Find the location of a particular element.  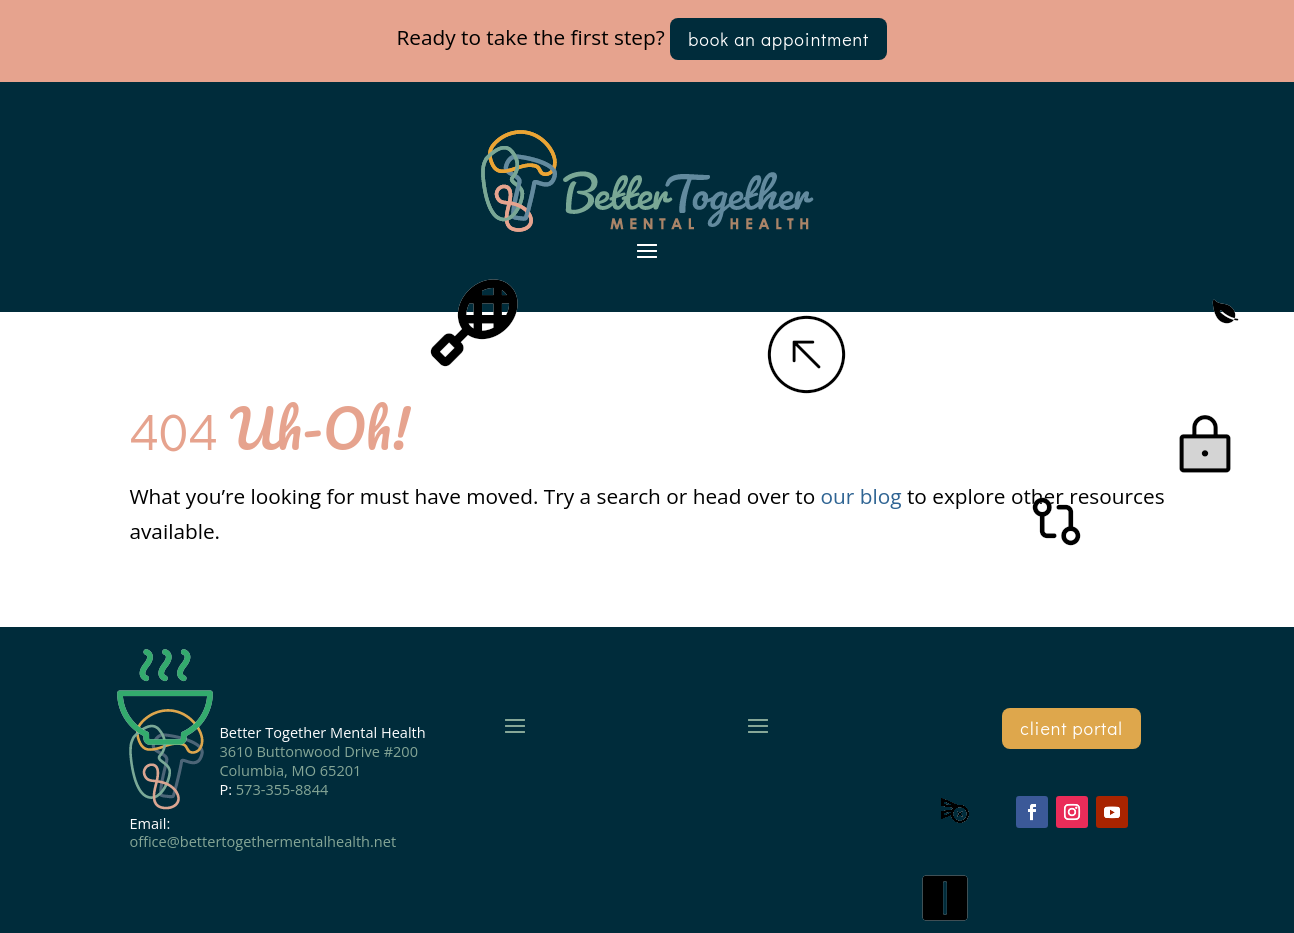

view food or dining options is located at coordinates (165, 697).